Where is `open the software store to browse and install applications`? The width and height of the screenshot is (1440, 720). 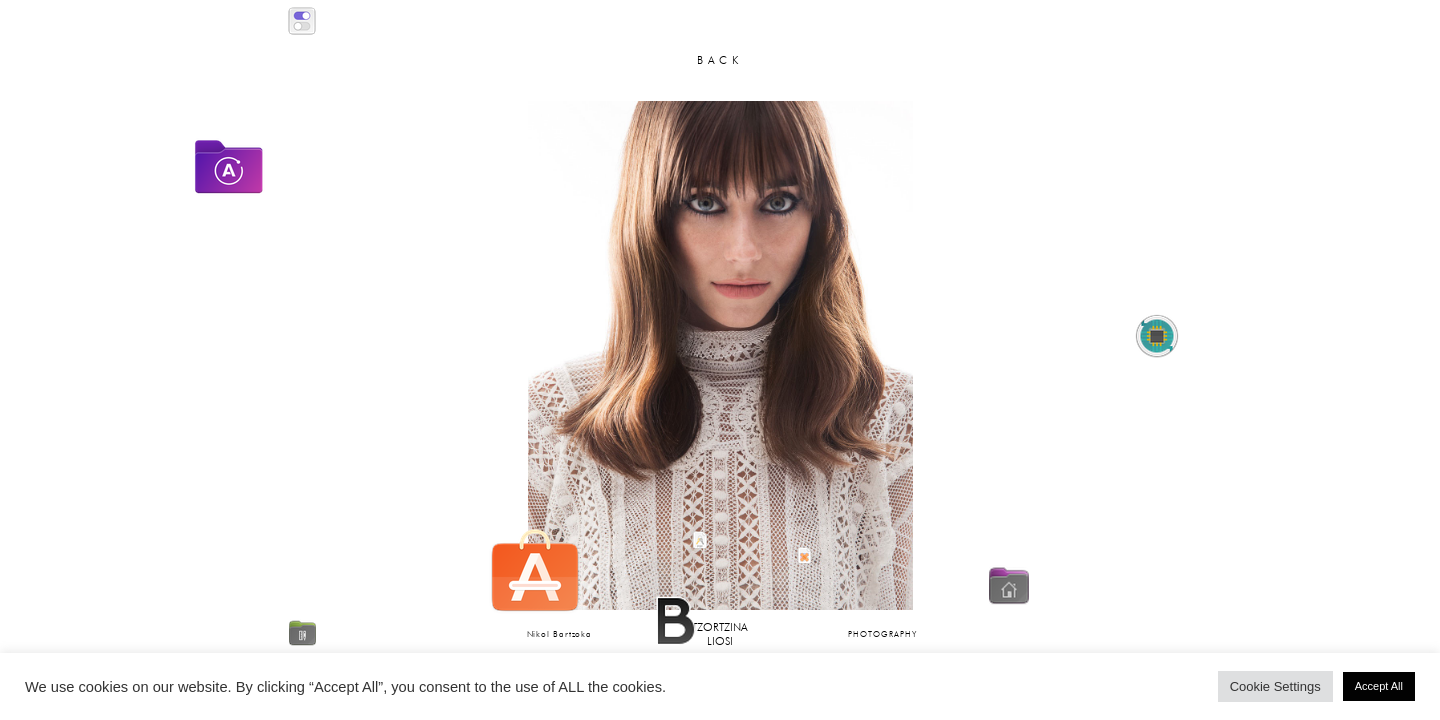
open the software store to browse and install applications is located at coordinates (535, 577).